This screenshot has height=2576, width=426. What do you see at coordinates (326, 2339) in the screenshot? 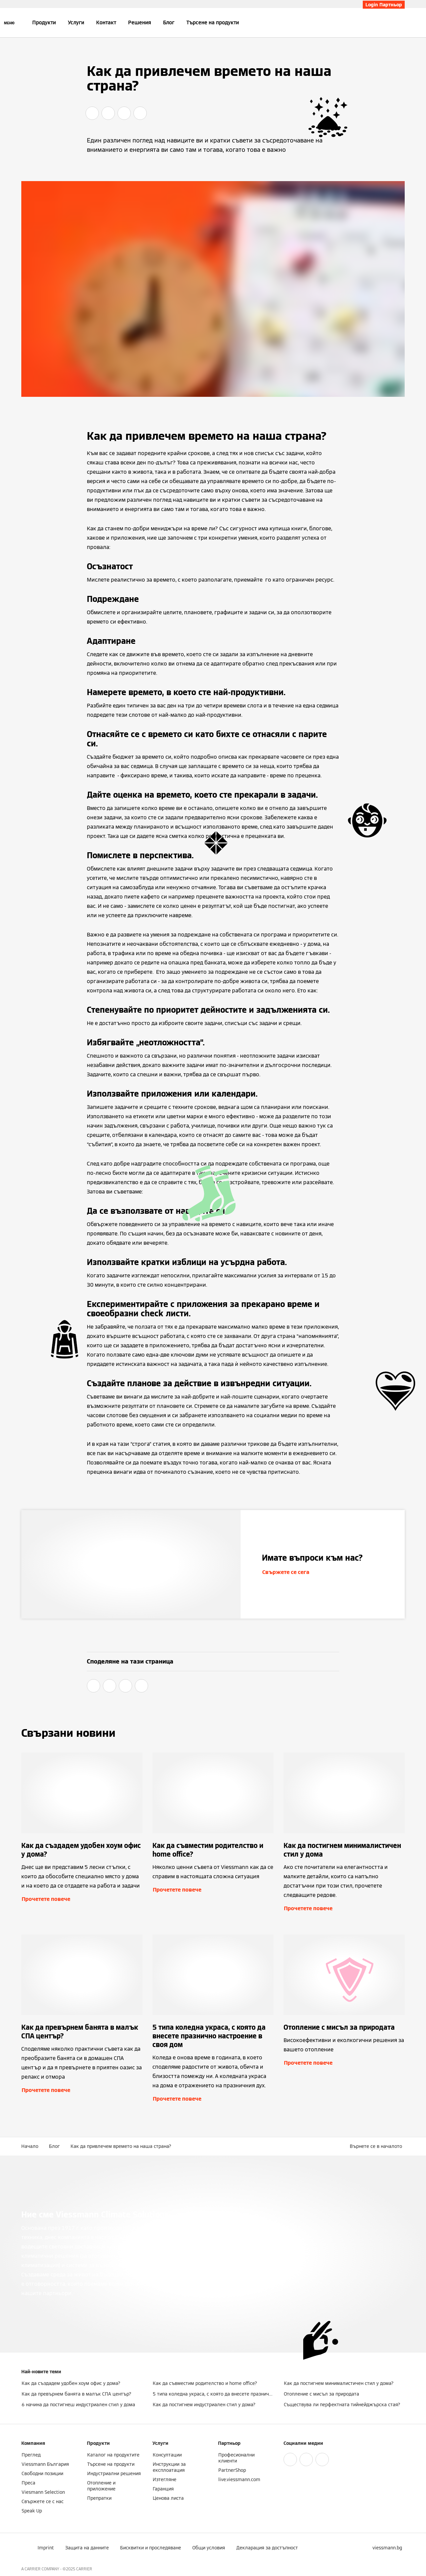
I see `tap to flick or shoot a marble` at bounding box center [326, 2339].